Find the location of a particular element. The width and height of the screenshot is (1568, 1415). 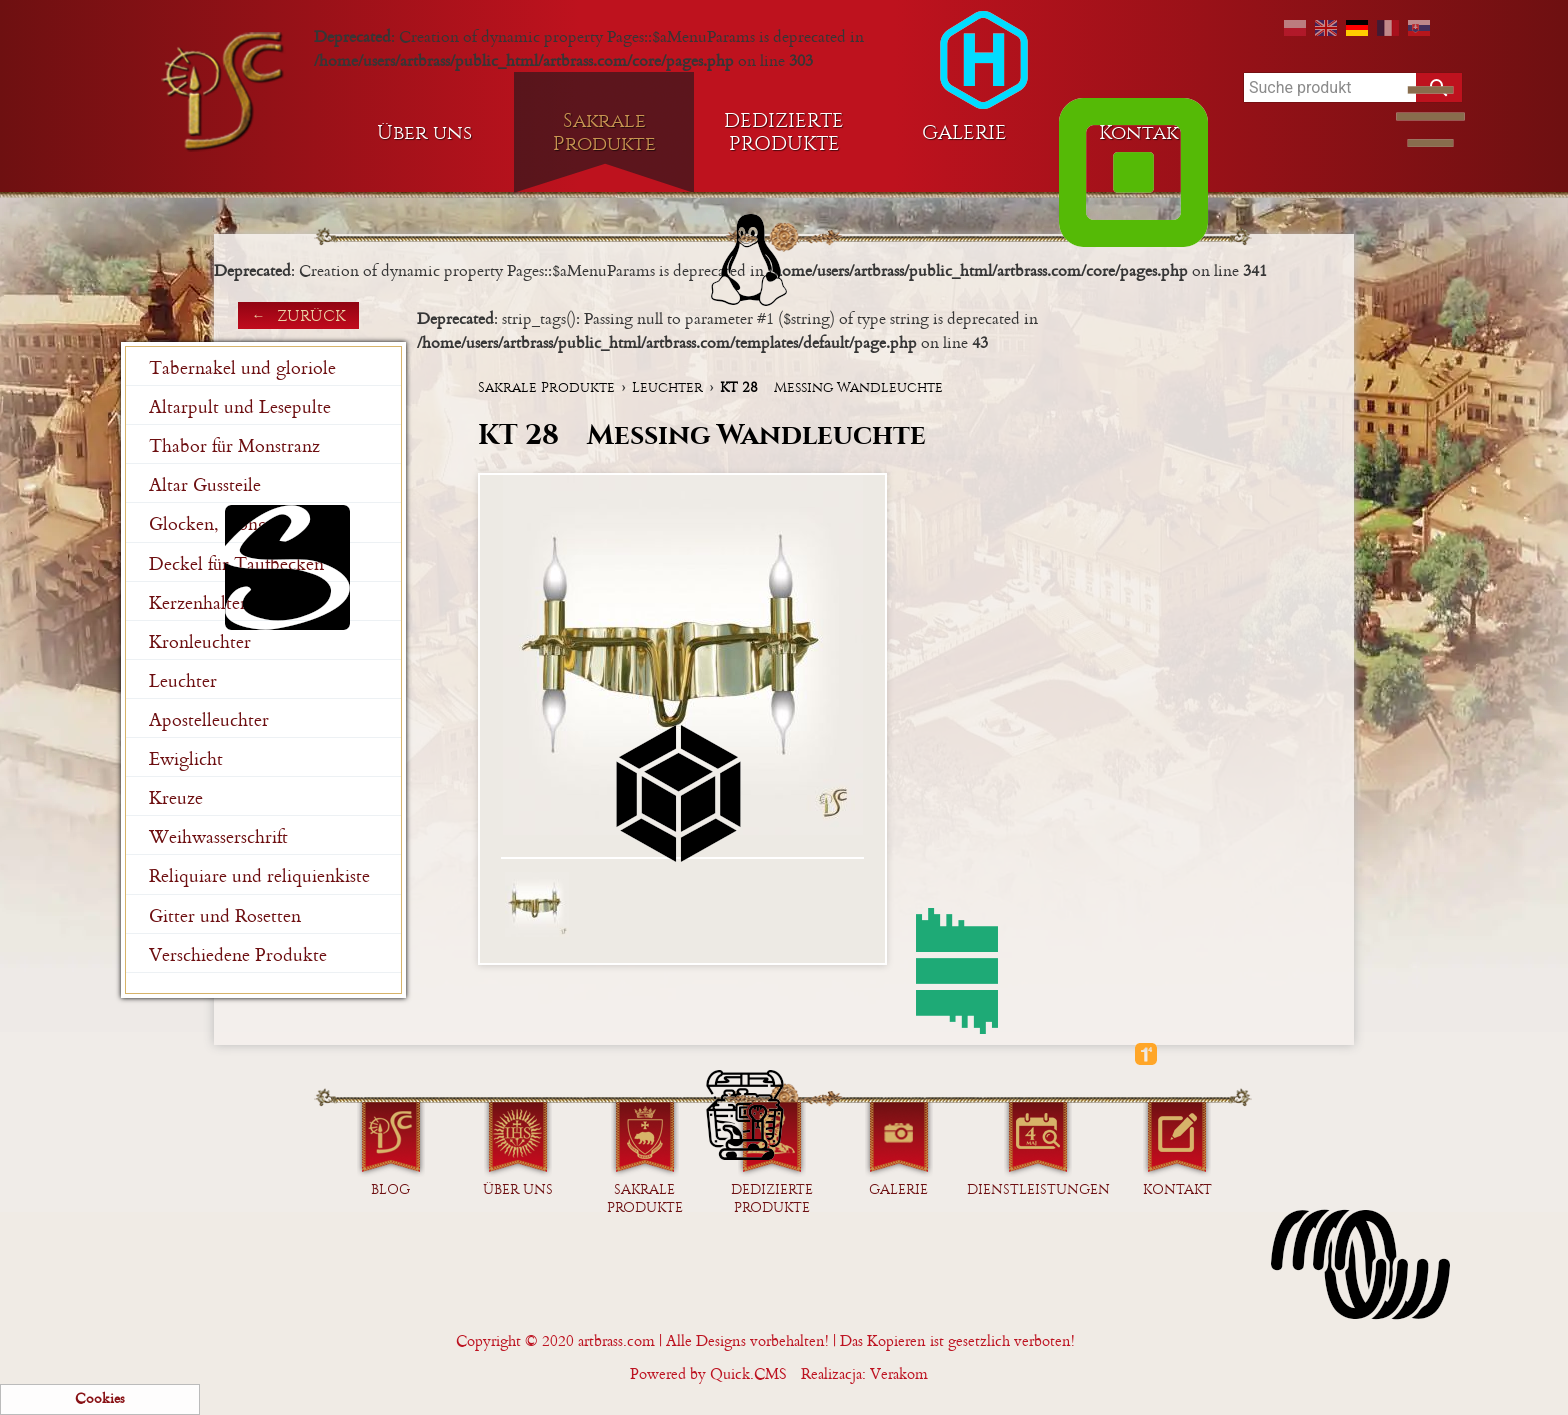

linux operating system logo is located at coordinates (749, 260).